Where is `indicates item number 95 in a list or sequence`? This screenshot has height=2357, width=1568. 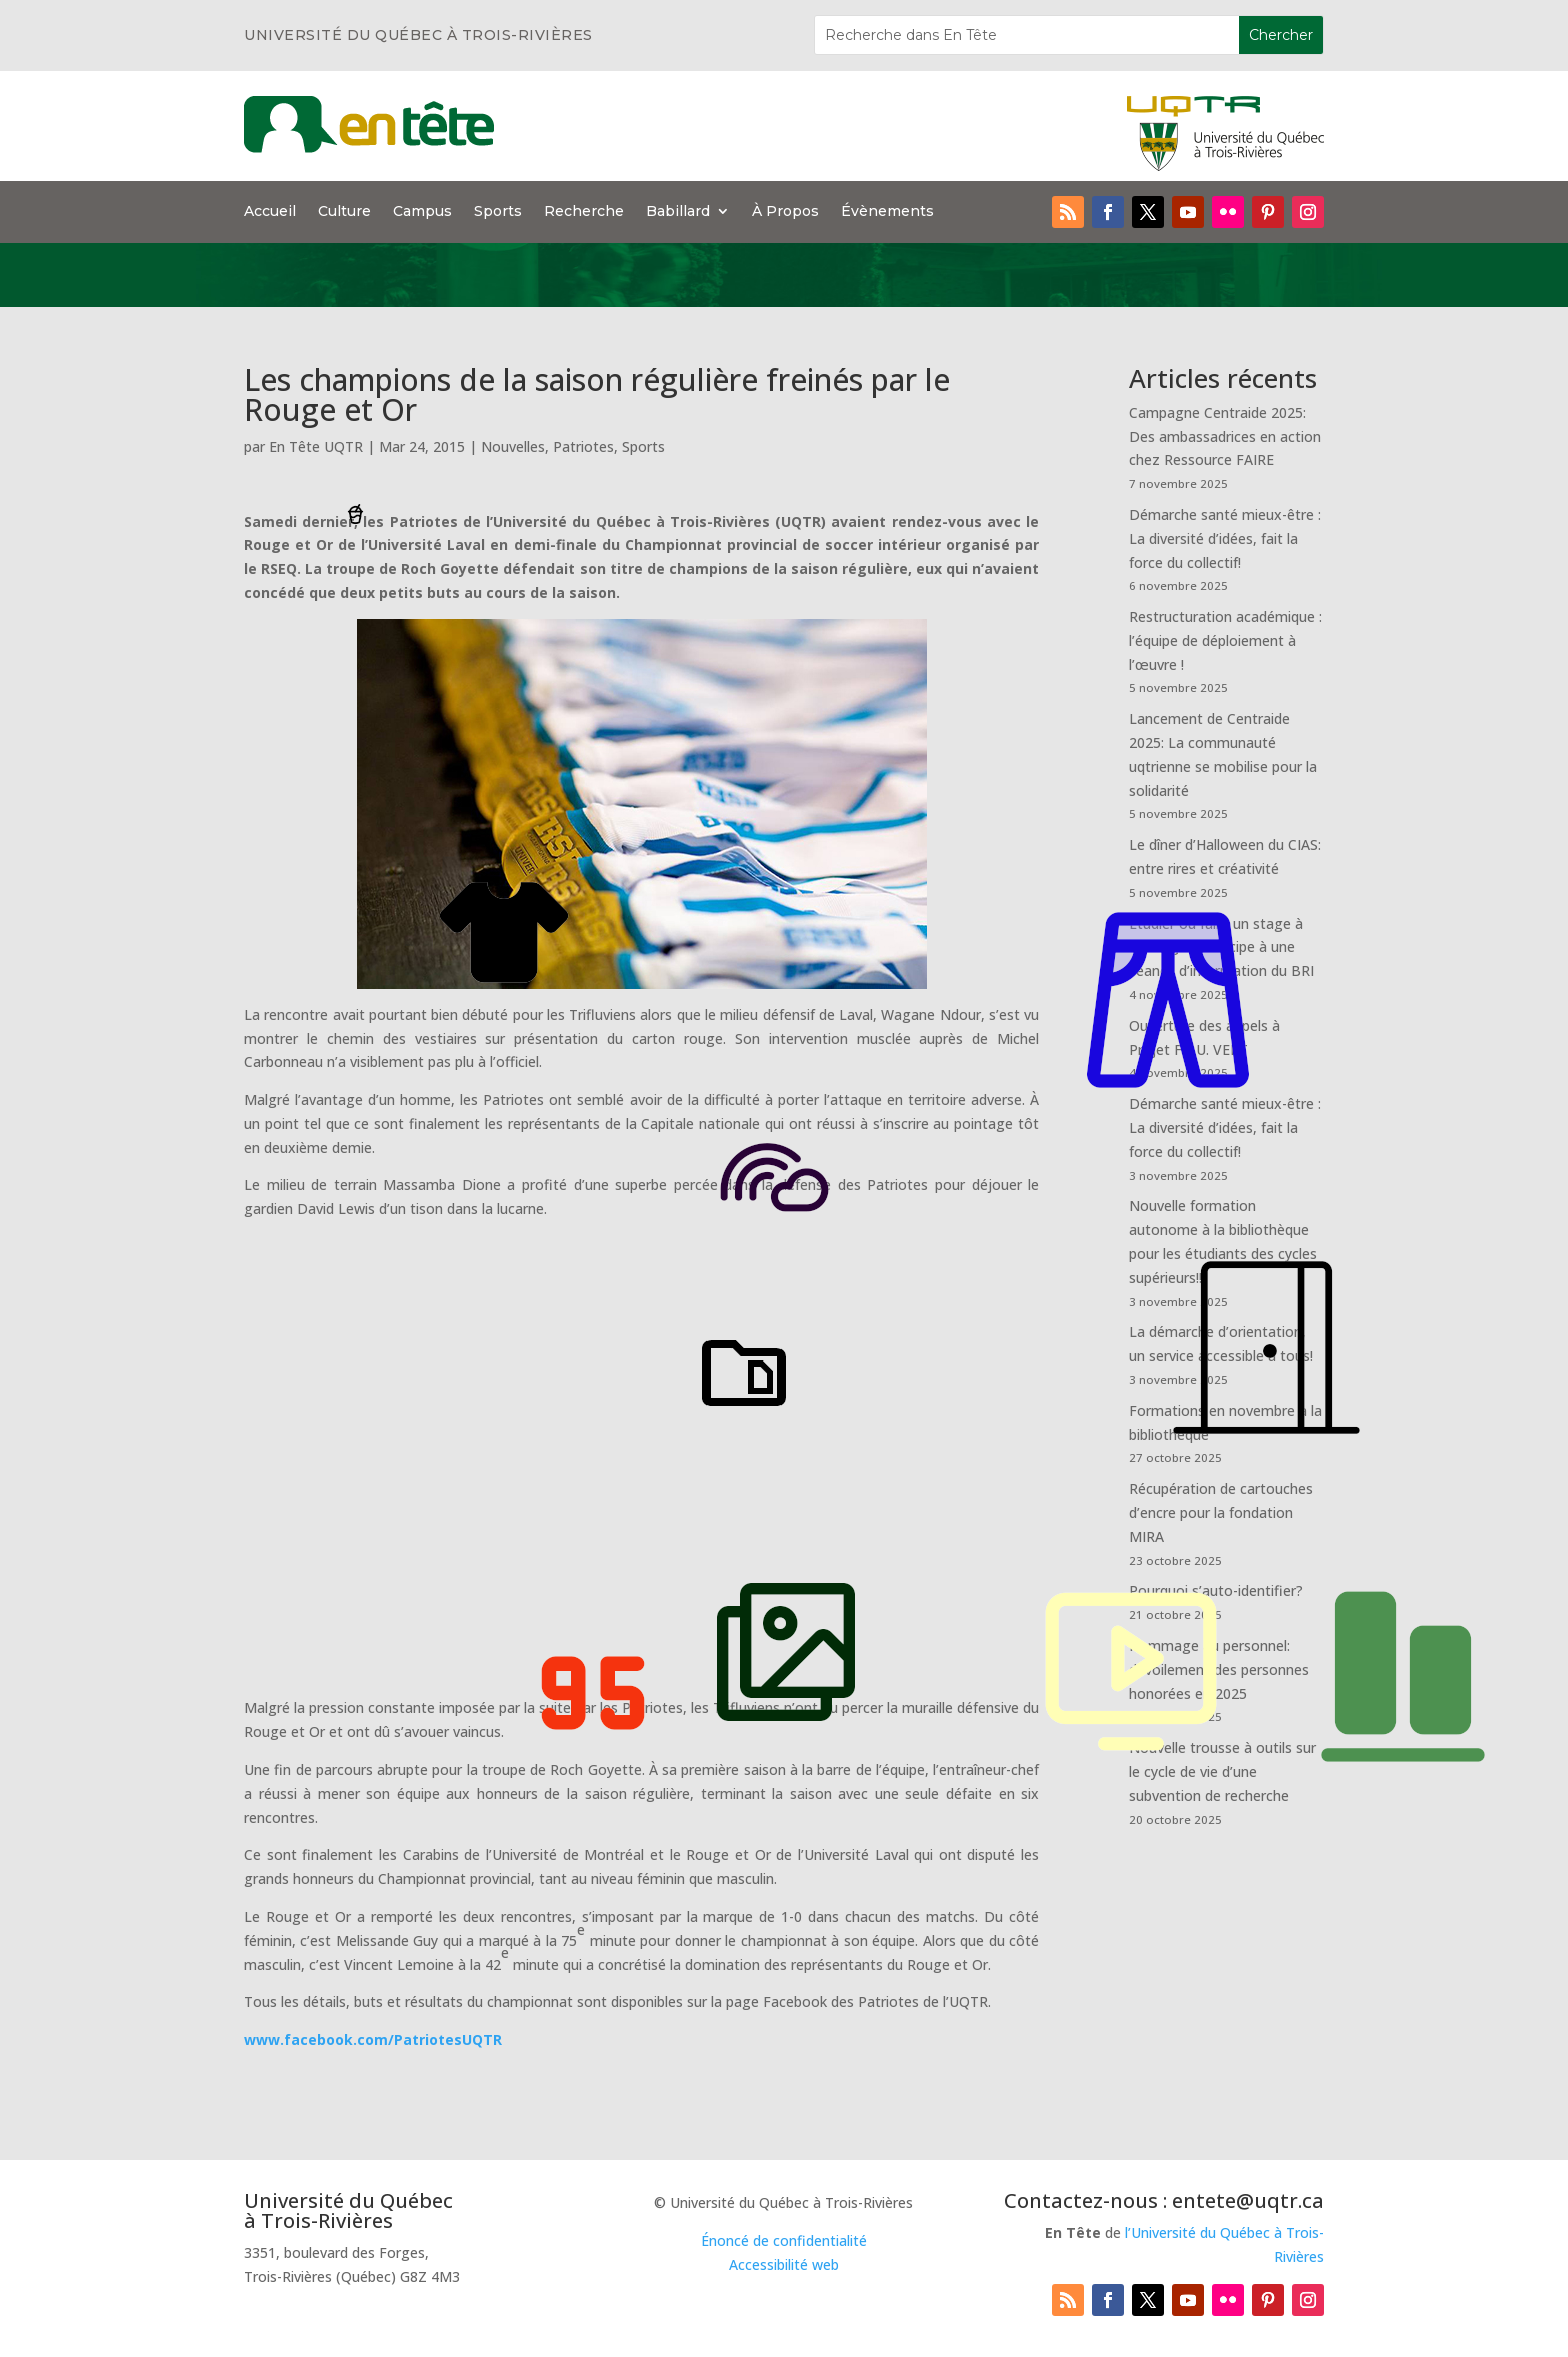 indicates item number 95 in a list or sequence is located at coordinates (593, 1693).